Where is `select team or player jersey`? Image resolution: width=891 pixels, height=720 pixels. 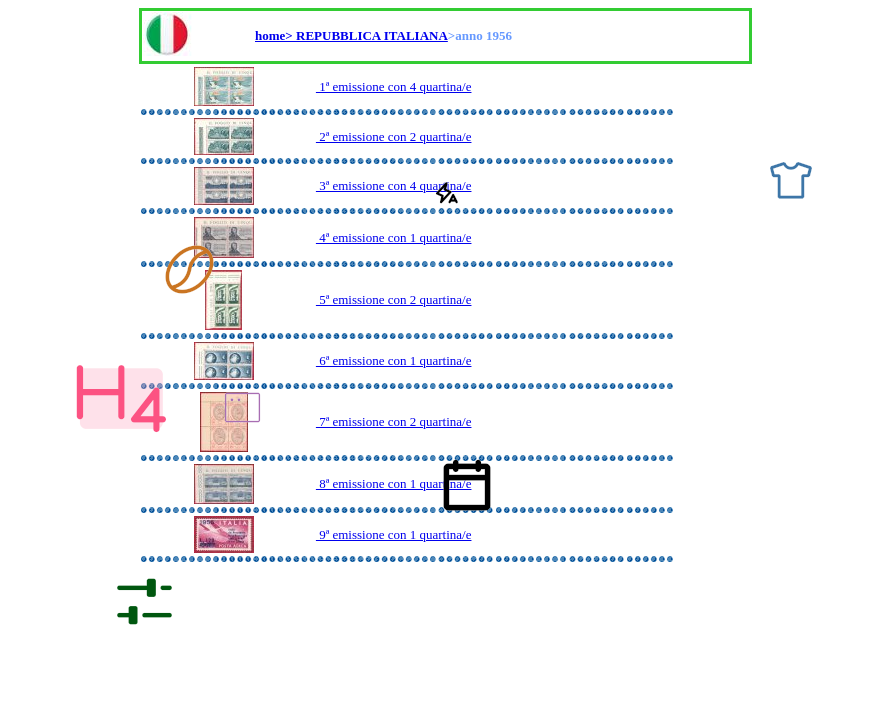 select team or player jersey is located at coordinates (791, 180).